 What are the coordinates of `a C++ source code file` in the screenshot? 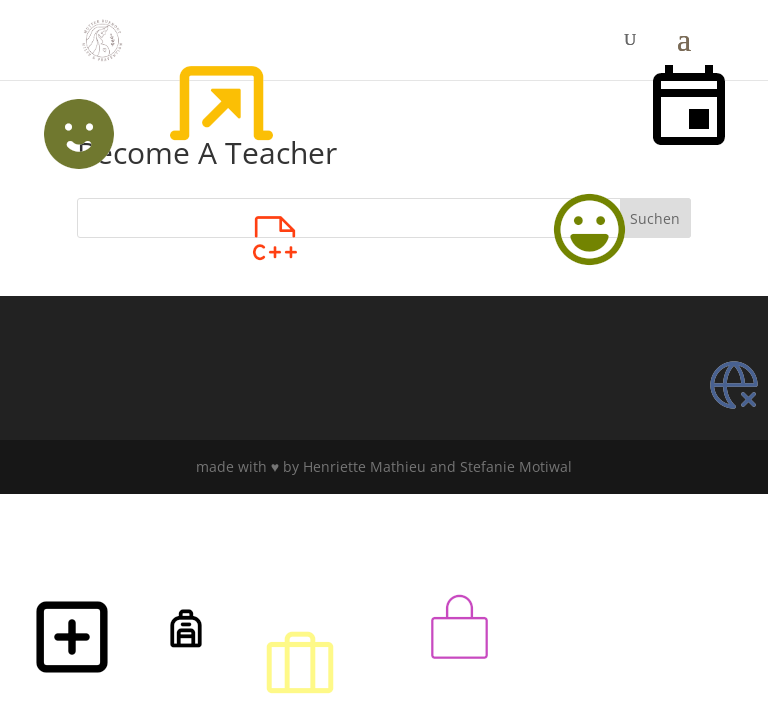 It's located at (275, 240).